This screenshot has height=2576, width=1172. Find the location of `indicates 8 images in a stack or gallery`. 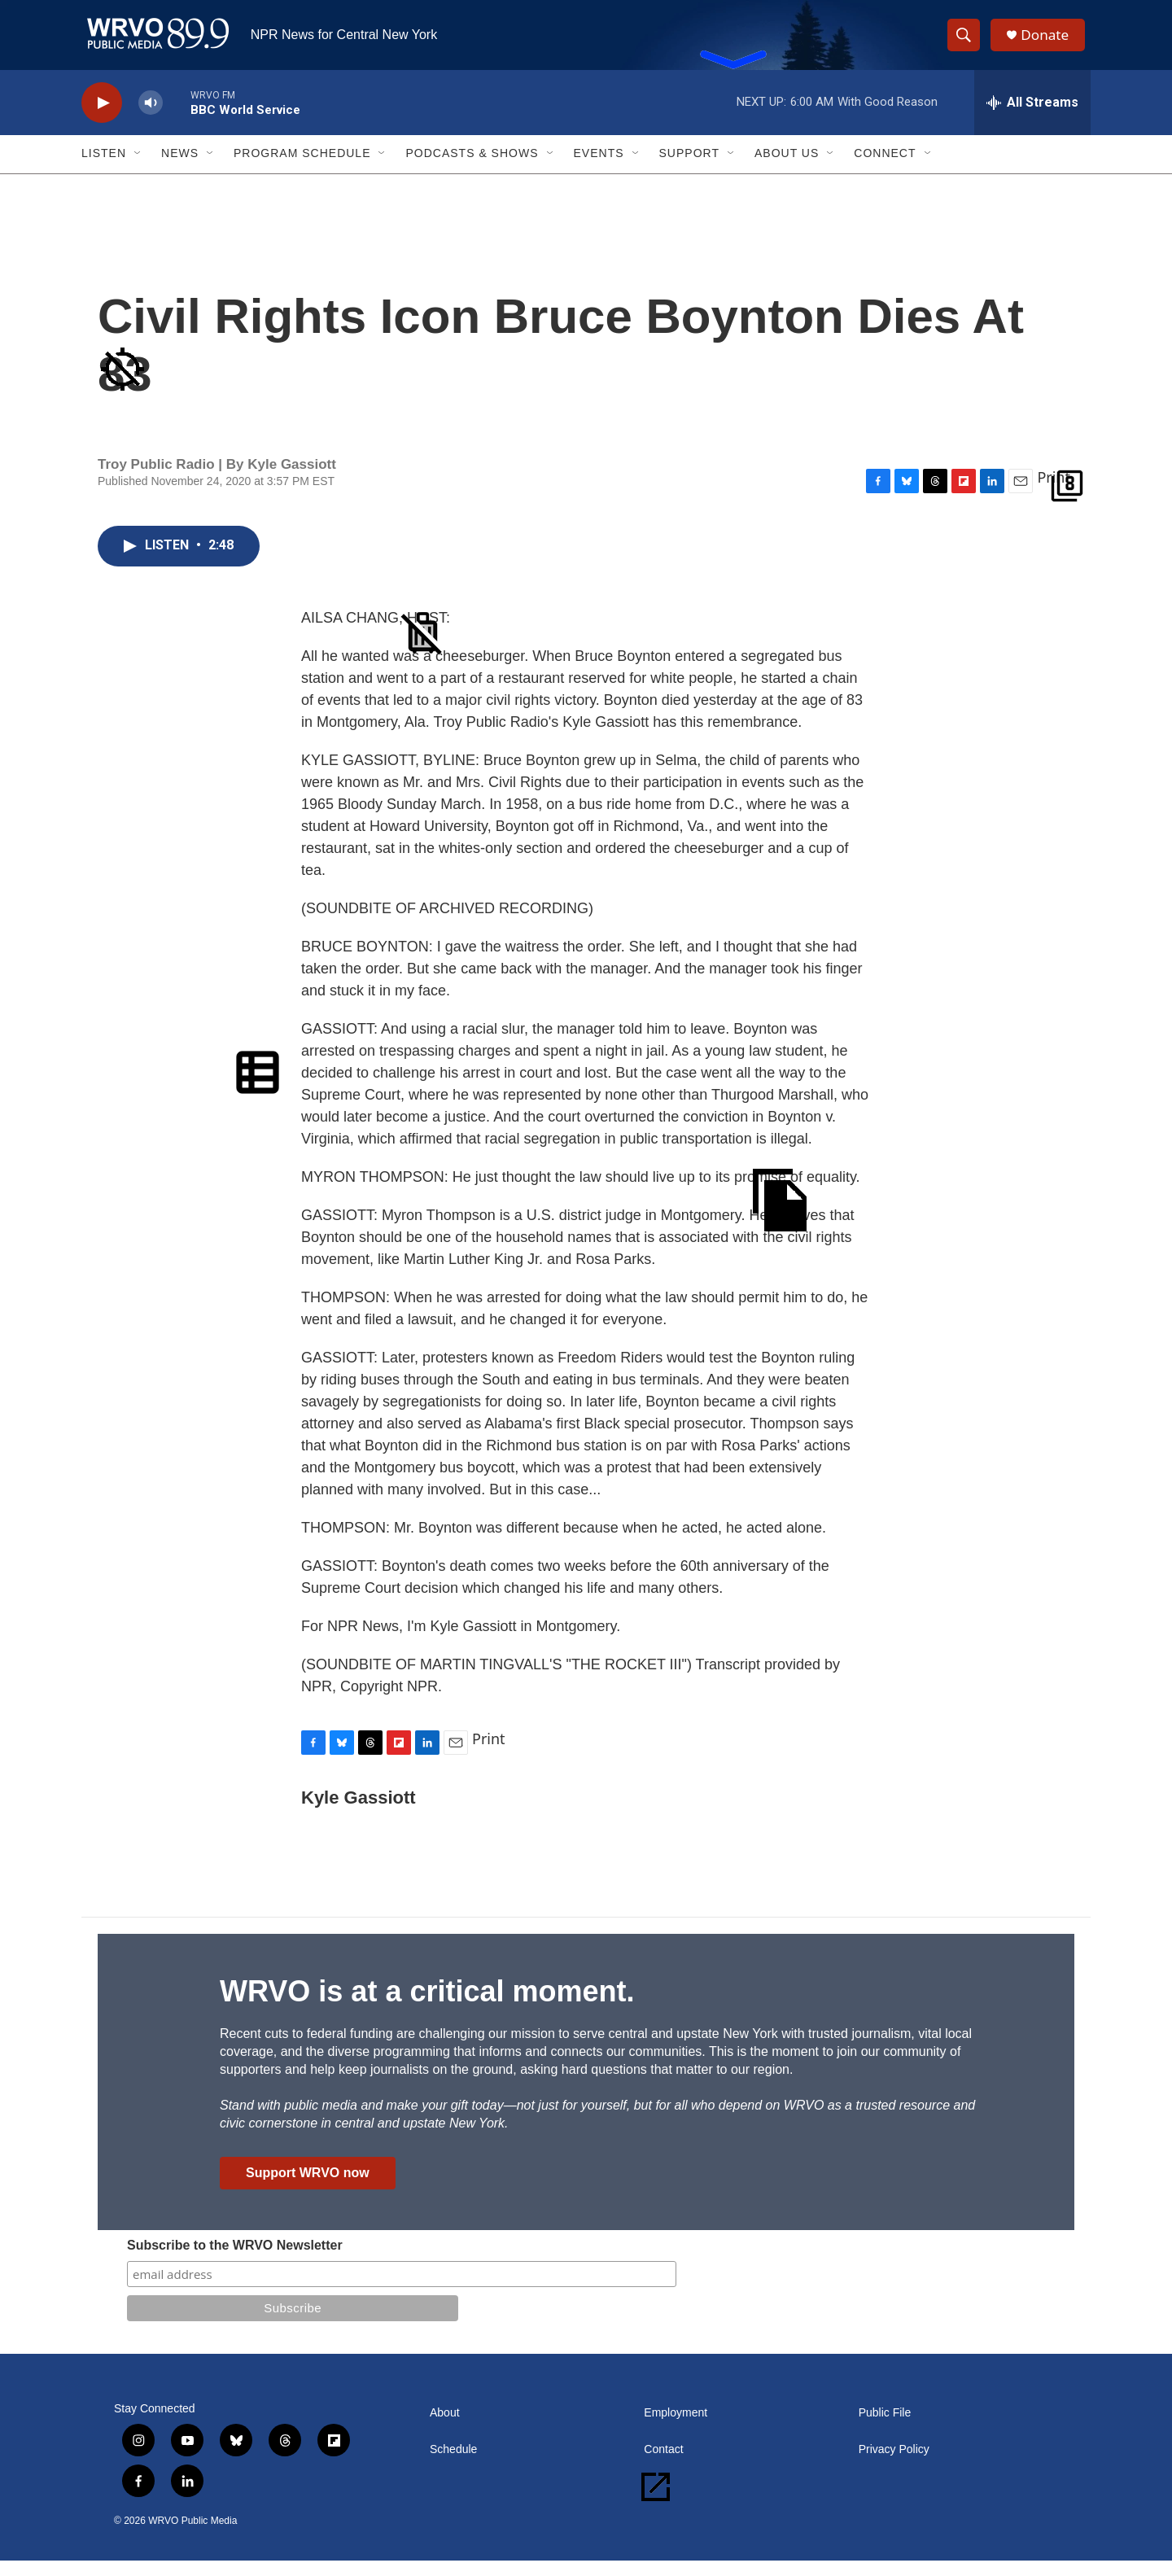

indicates 8 images in a stack or gallery is located at coordinates (1067, 486).